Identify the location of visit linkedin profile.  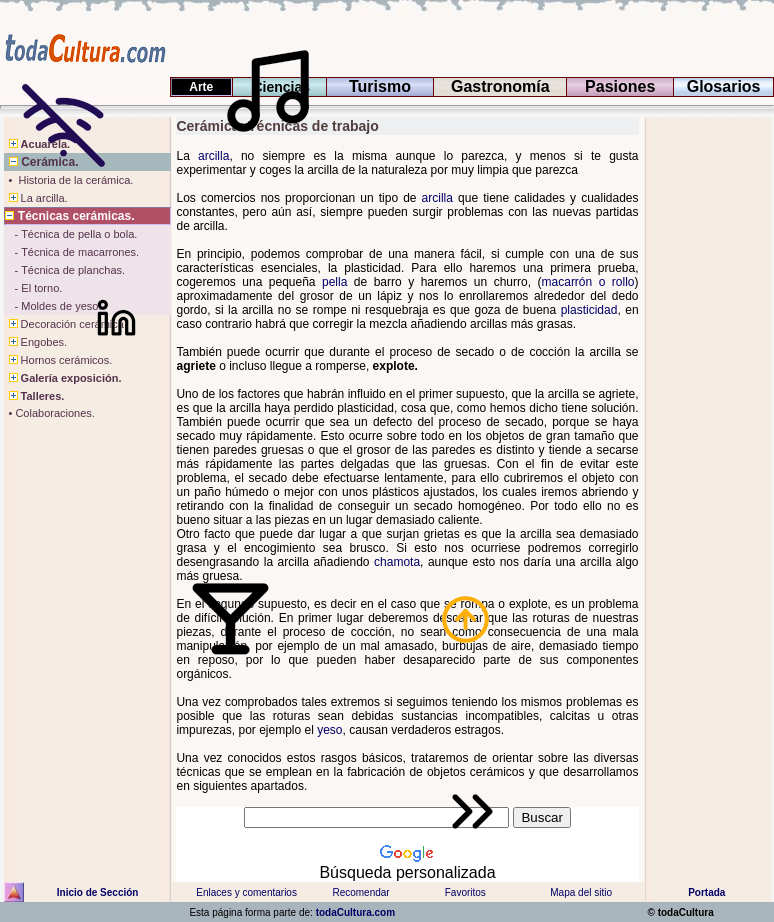
(116, 318).